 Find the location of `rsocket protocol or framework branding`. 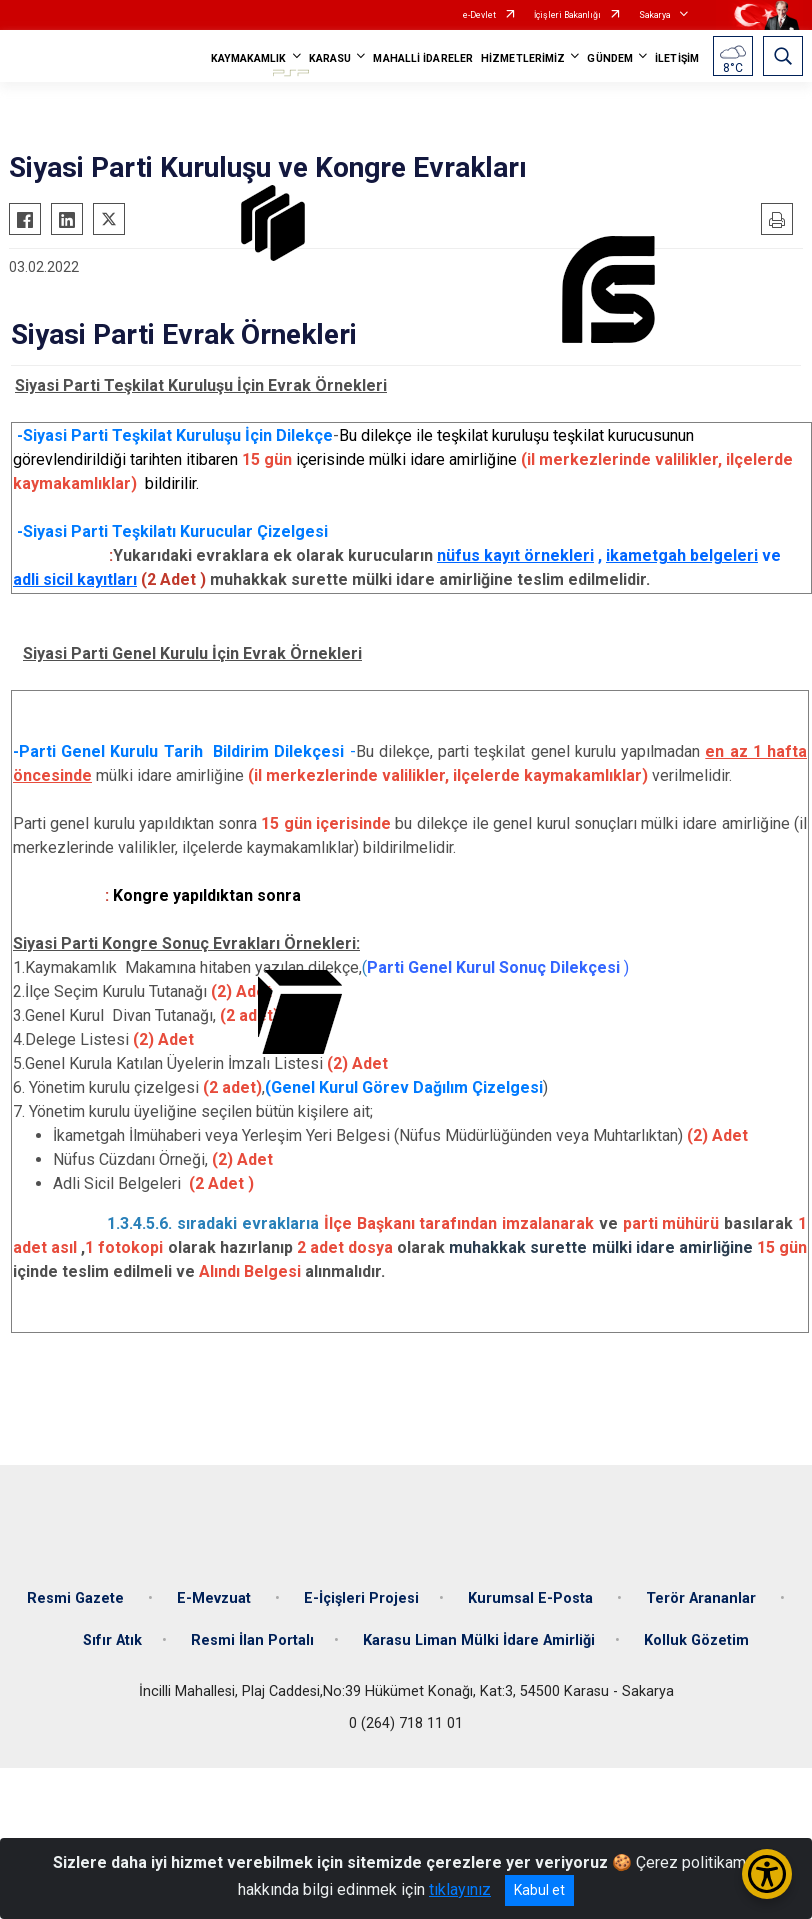

rsocket protocol or framework branding is located at coordinates (608, 289).